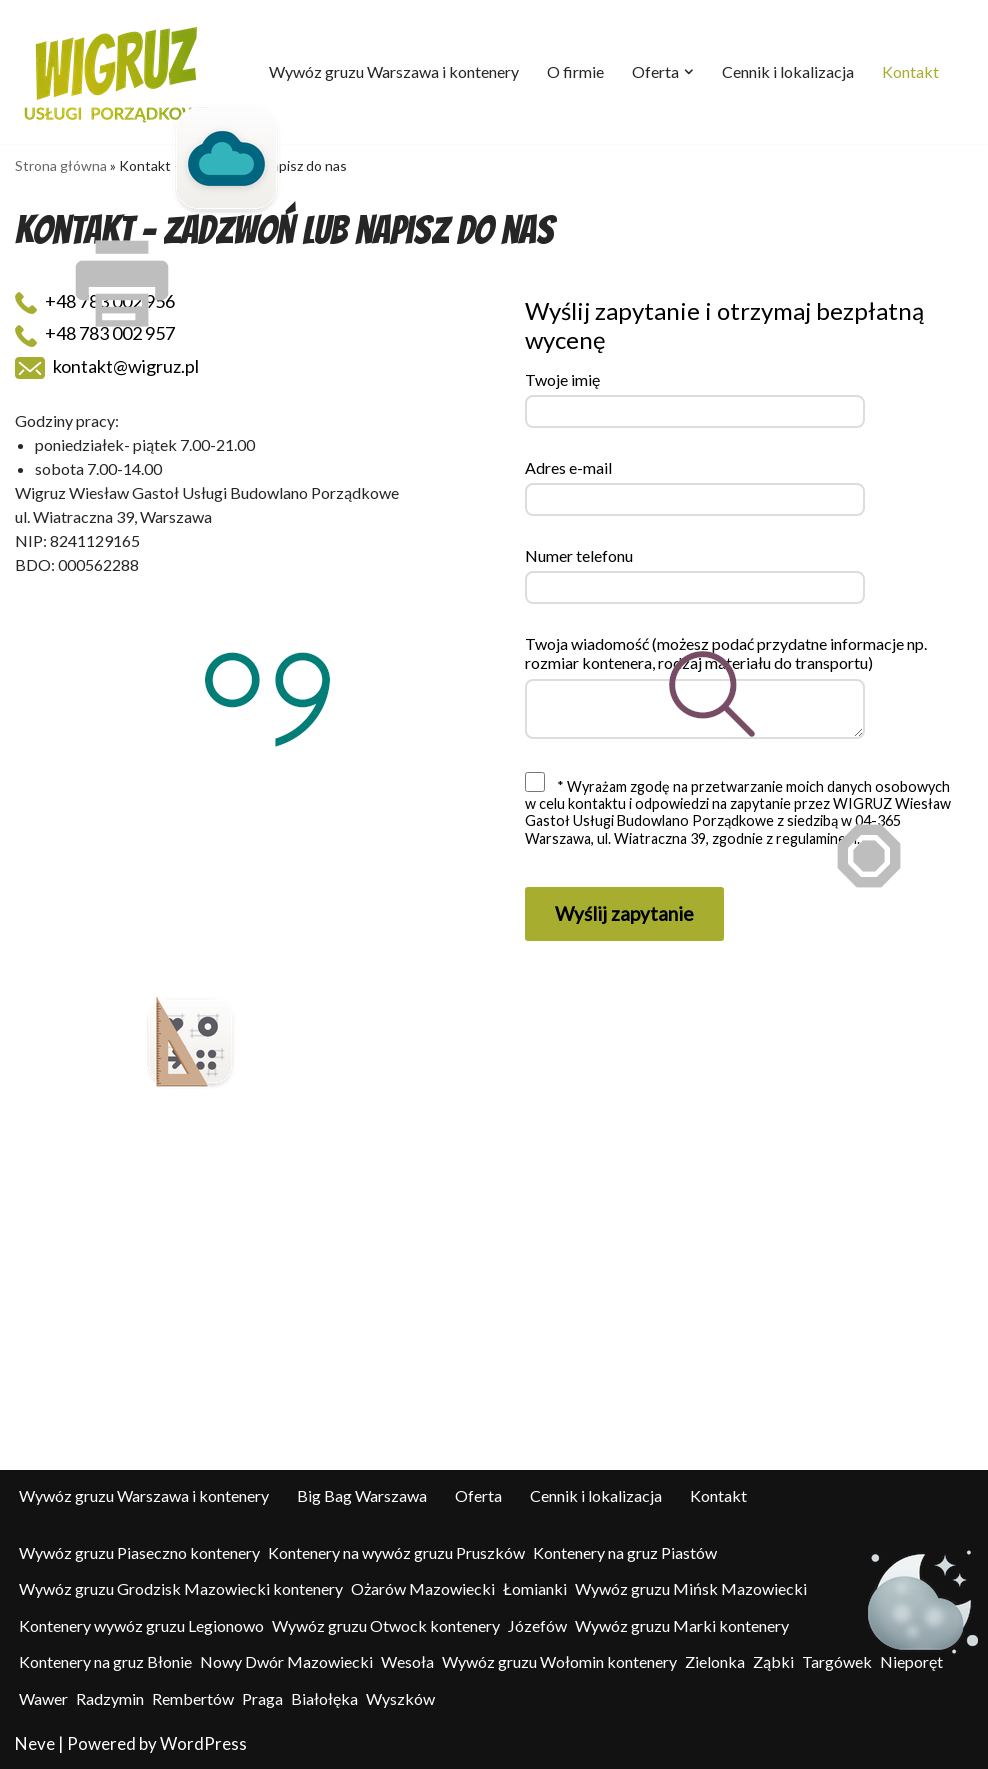 The height and width of the screenshot is (1769, 988). What do you see at coordinates (923, 1602) in the screenshot?
I see `indicates cloudy nighttime weather conditions` at bounding box center [923, 1602].